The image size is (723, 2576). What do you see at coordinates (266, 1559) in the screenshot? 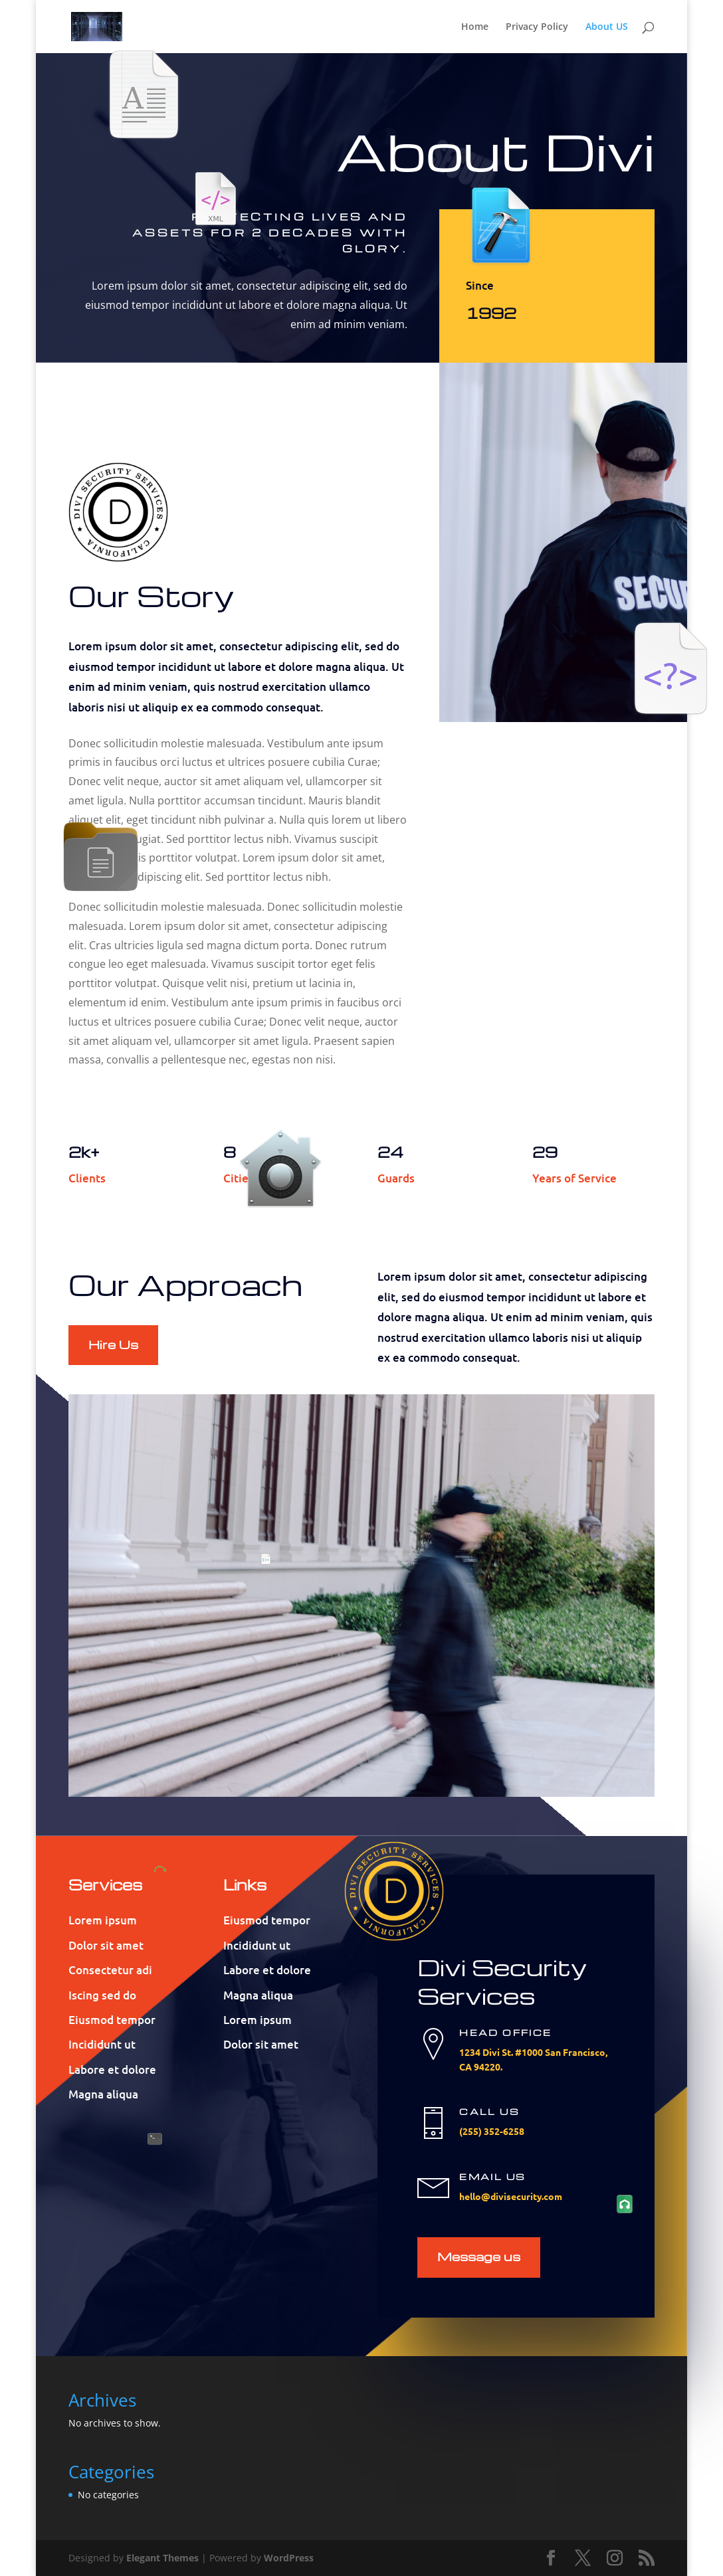
I see `a C++ source code file` at bounding box center [266, 1559].